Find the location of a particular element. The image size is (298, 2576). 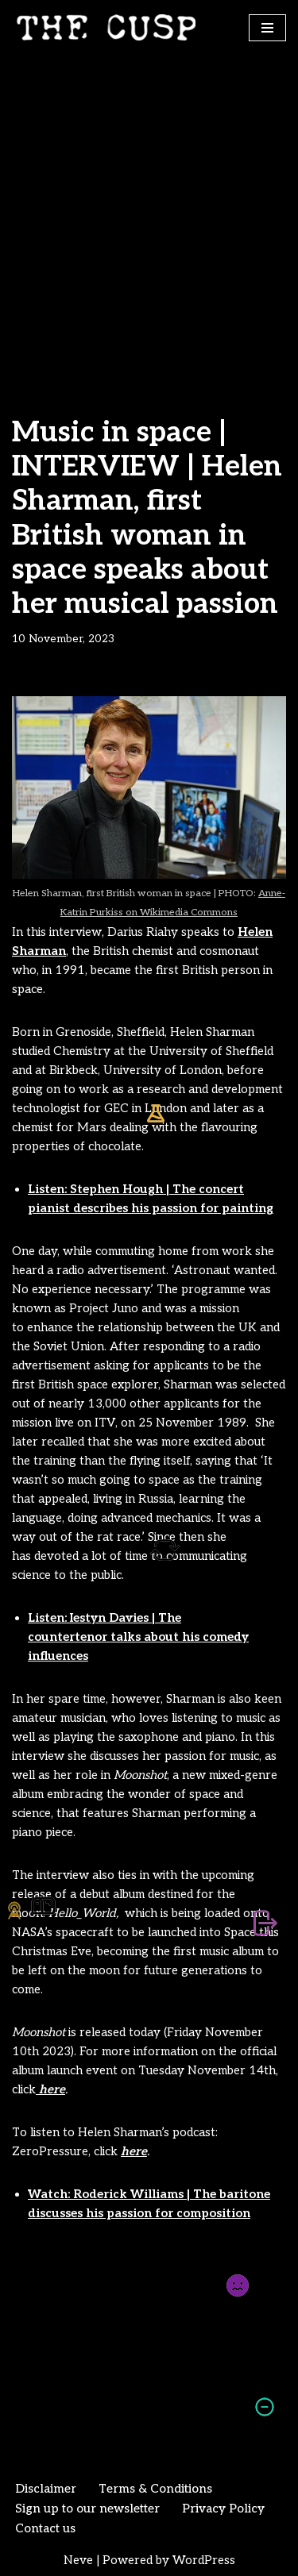

refresh or reload content is located at coordinates (164, 1550).